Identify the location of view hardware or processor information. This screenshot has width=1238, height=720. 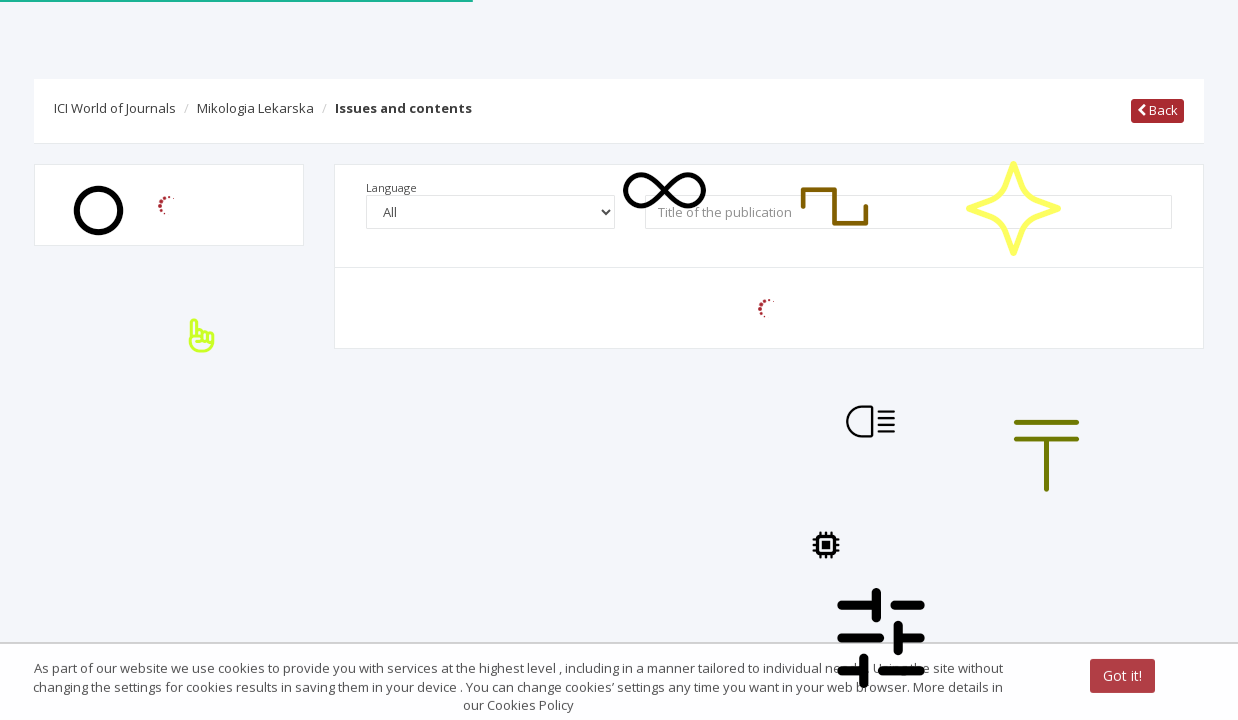
(826, 545).